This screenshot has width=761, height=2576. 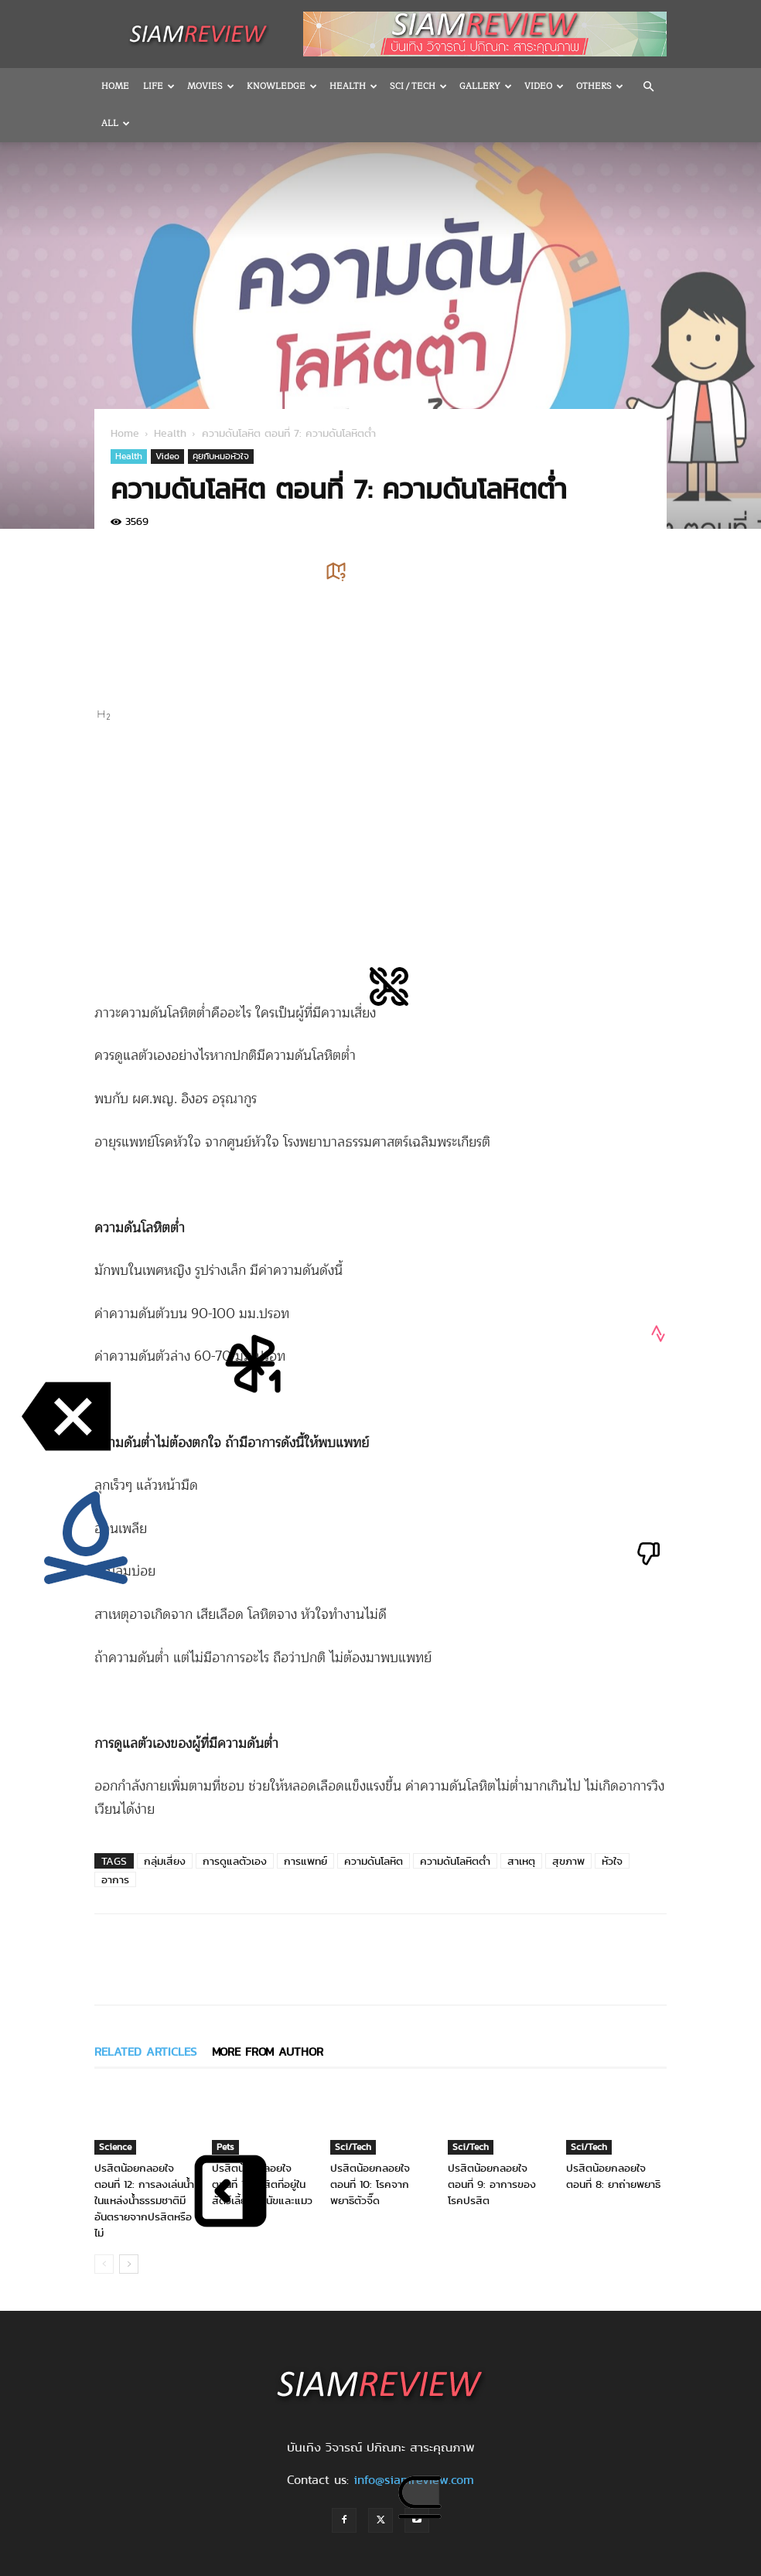 I want to click on access camping or outdoor activity features, so click(x=86, y=1538).